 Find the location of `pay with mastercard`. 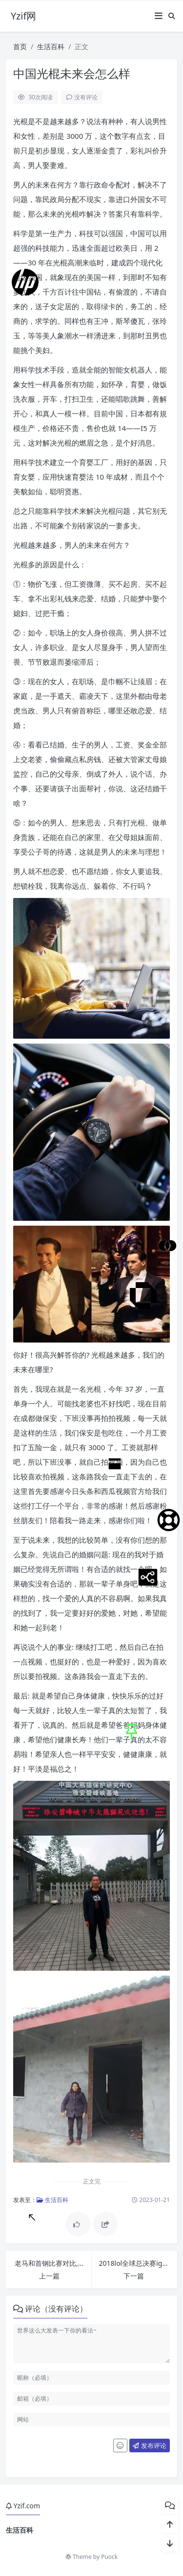

pay with mastercard is located at coordinates (167, 1246).